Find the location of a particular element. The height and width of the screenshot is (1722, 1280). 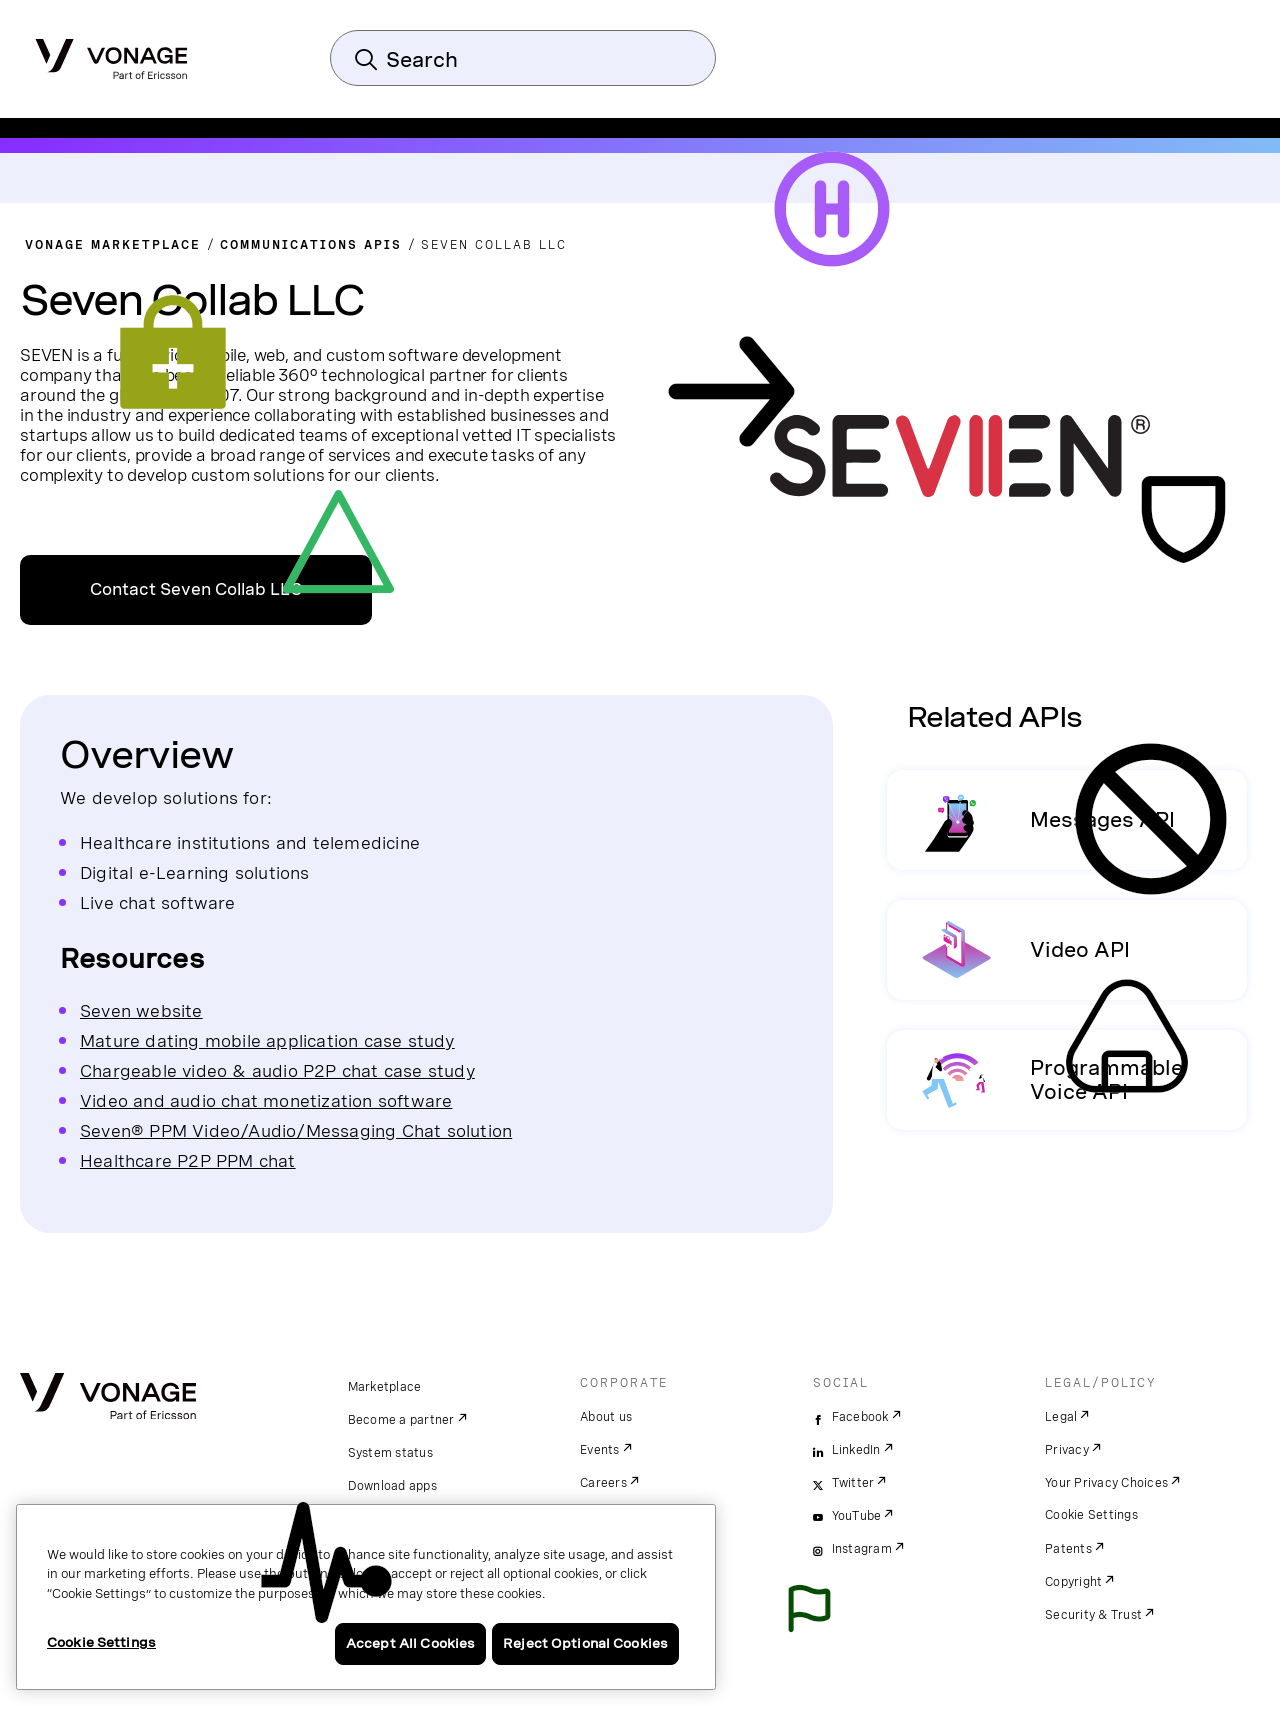

view activity or health metrics is located at coordinates (326, 1562).